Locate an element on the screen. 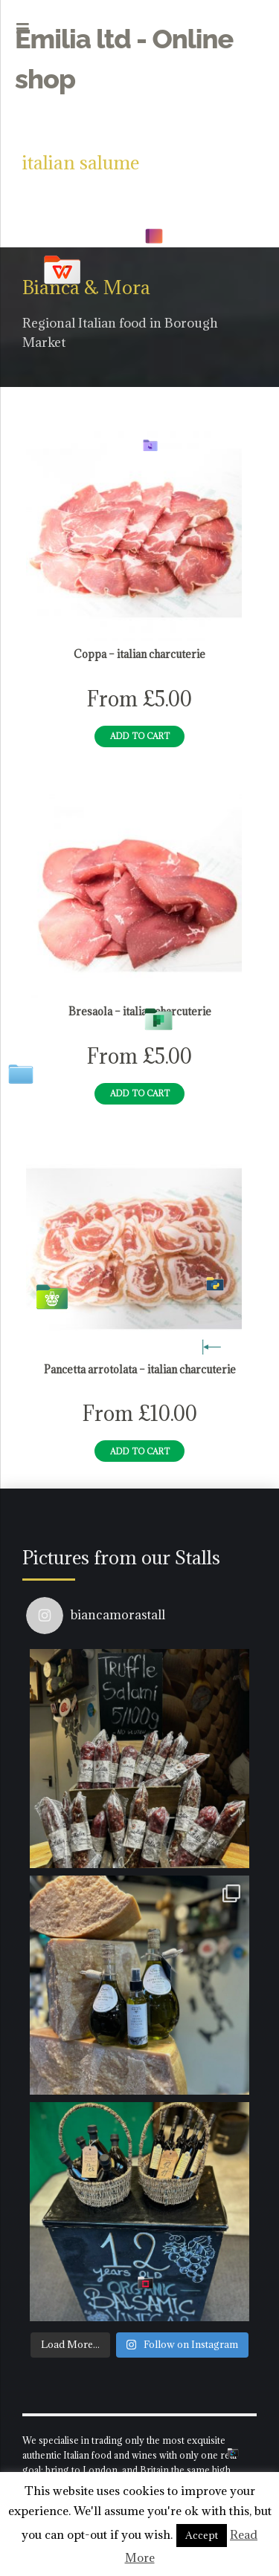 Image resolution: width=279 pixels, height=2576 pixels. go to the first item in a list or sequence is located at coordinates (211, 1347).